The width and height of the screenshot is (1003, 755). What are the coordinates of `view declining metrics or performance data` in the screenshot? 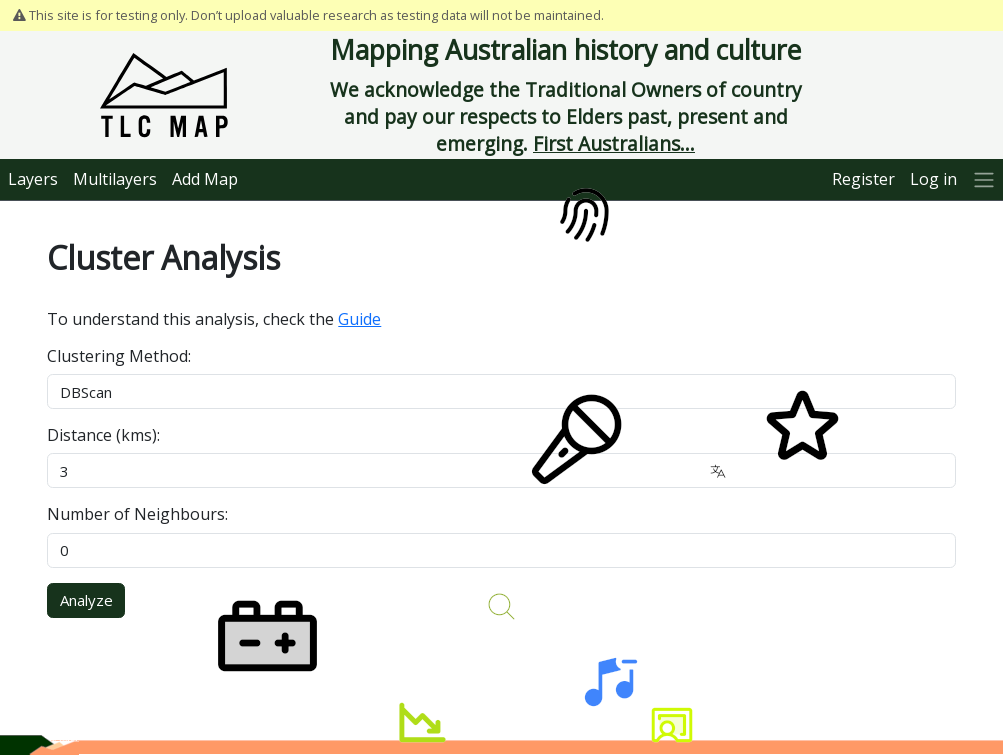 It's located at (422, 722).